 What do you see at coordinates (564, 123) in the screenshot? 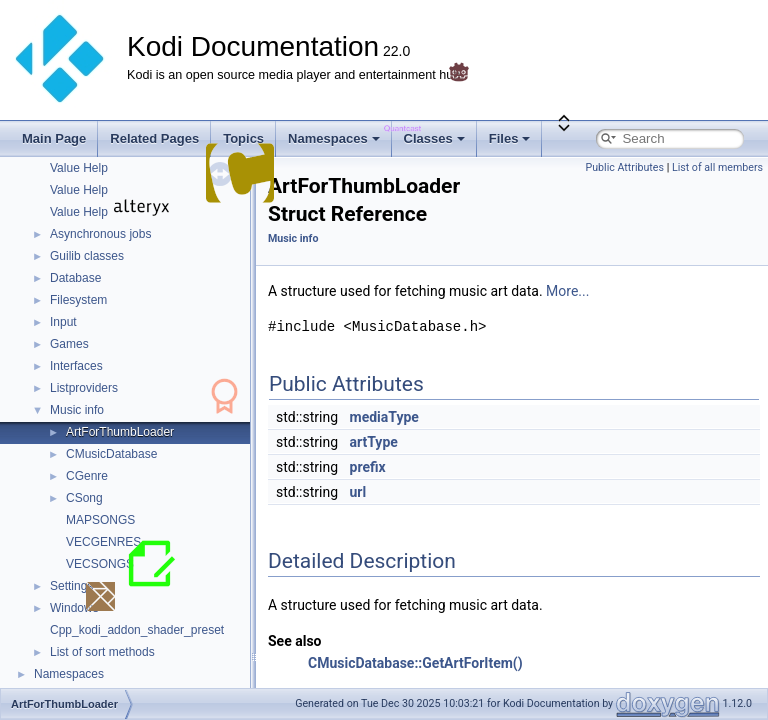
I see `expand or collapse content vertically` at bounding box center [564, 123].